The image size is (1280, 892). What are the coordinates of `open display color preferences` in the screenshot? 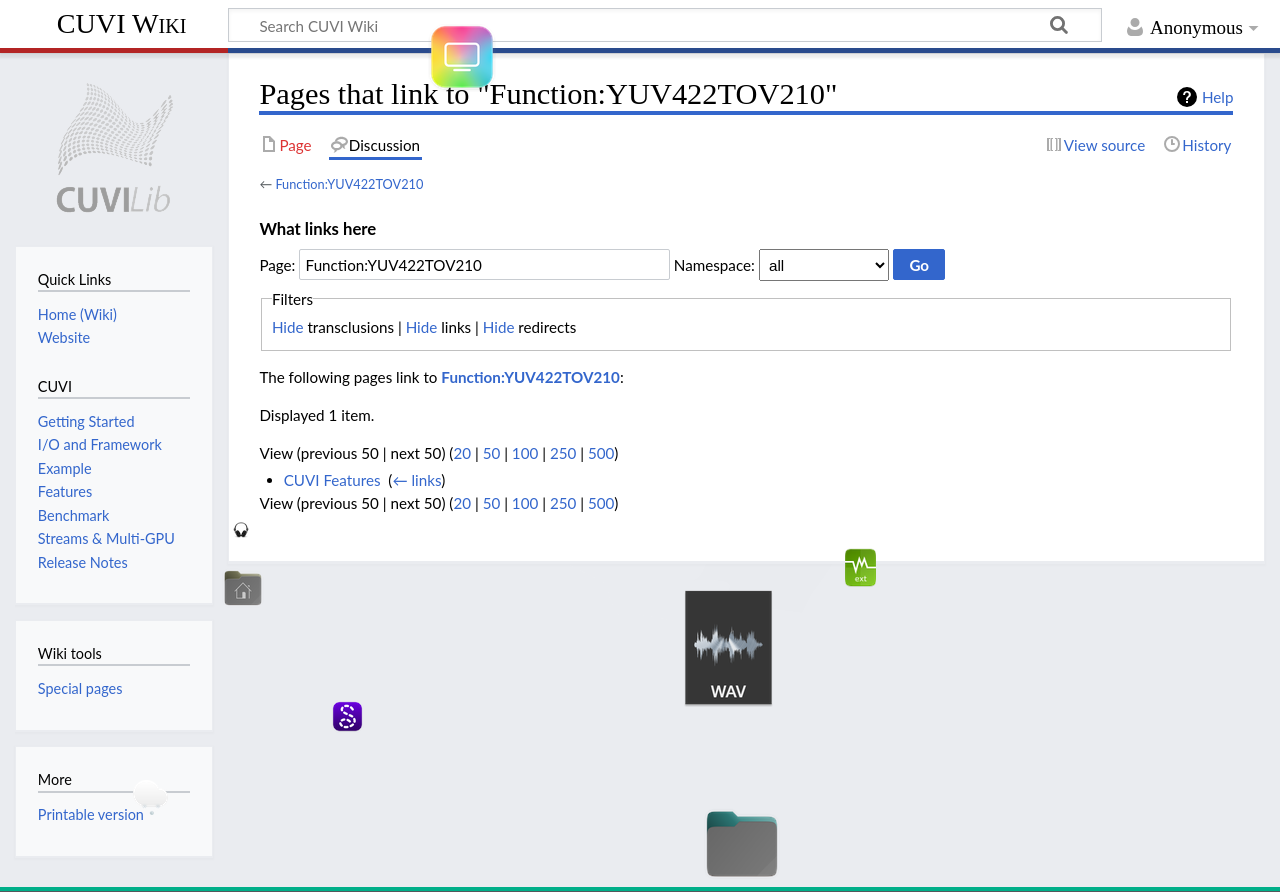 It's located at (462, 58).